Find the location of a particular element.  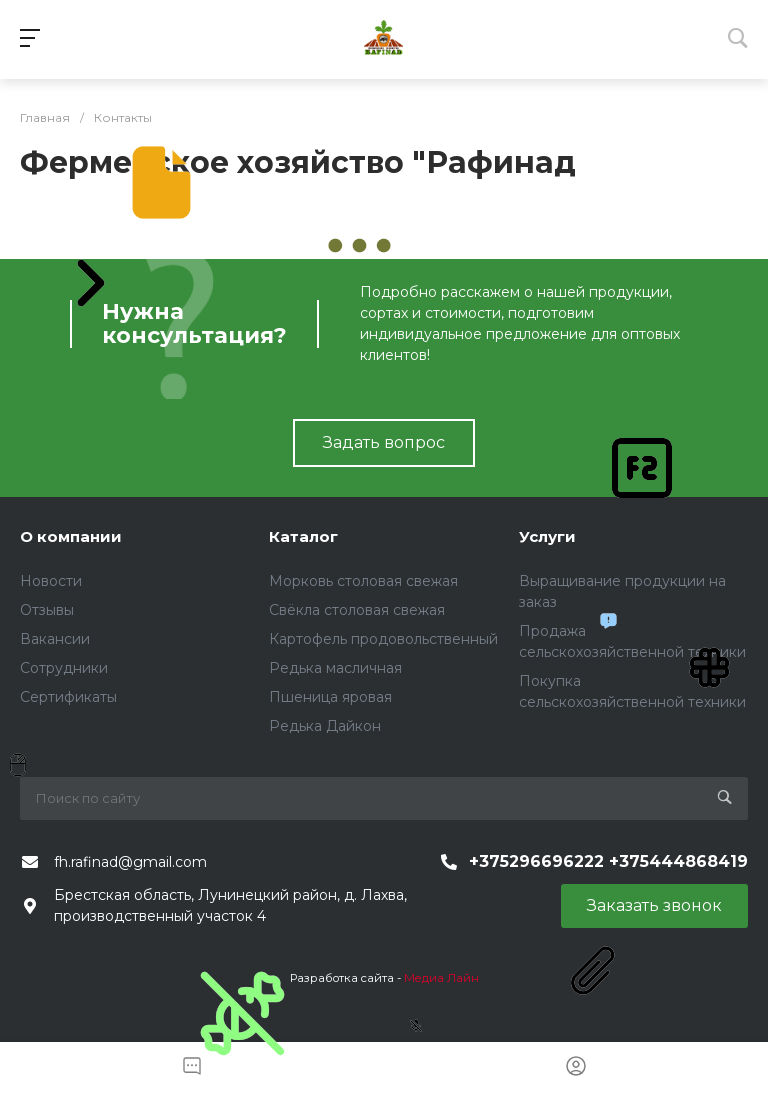

attach a file to your message is located at coordinates (593, 970).